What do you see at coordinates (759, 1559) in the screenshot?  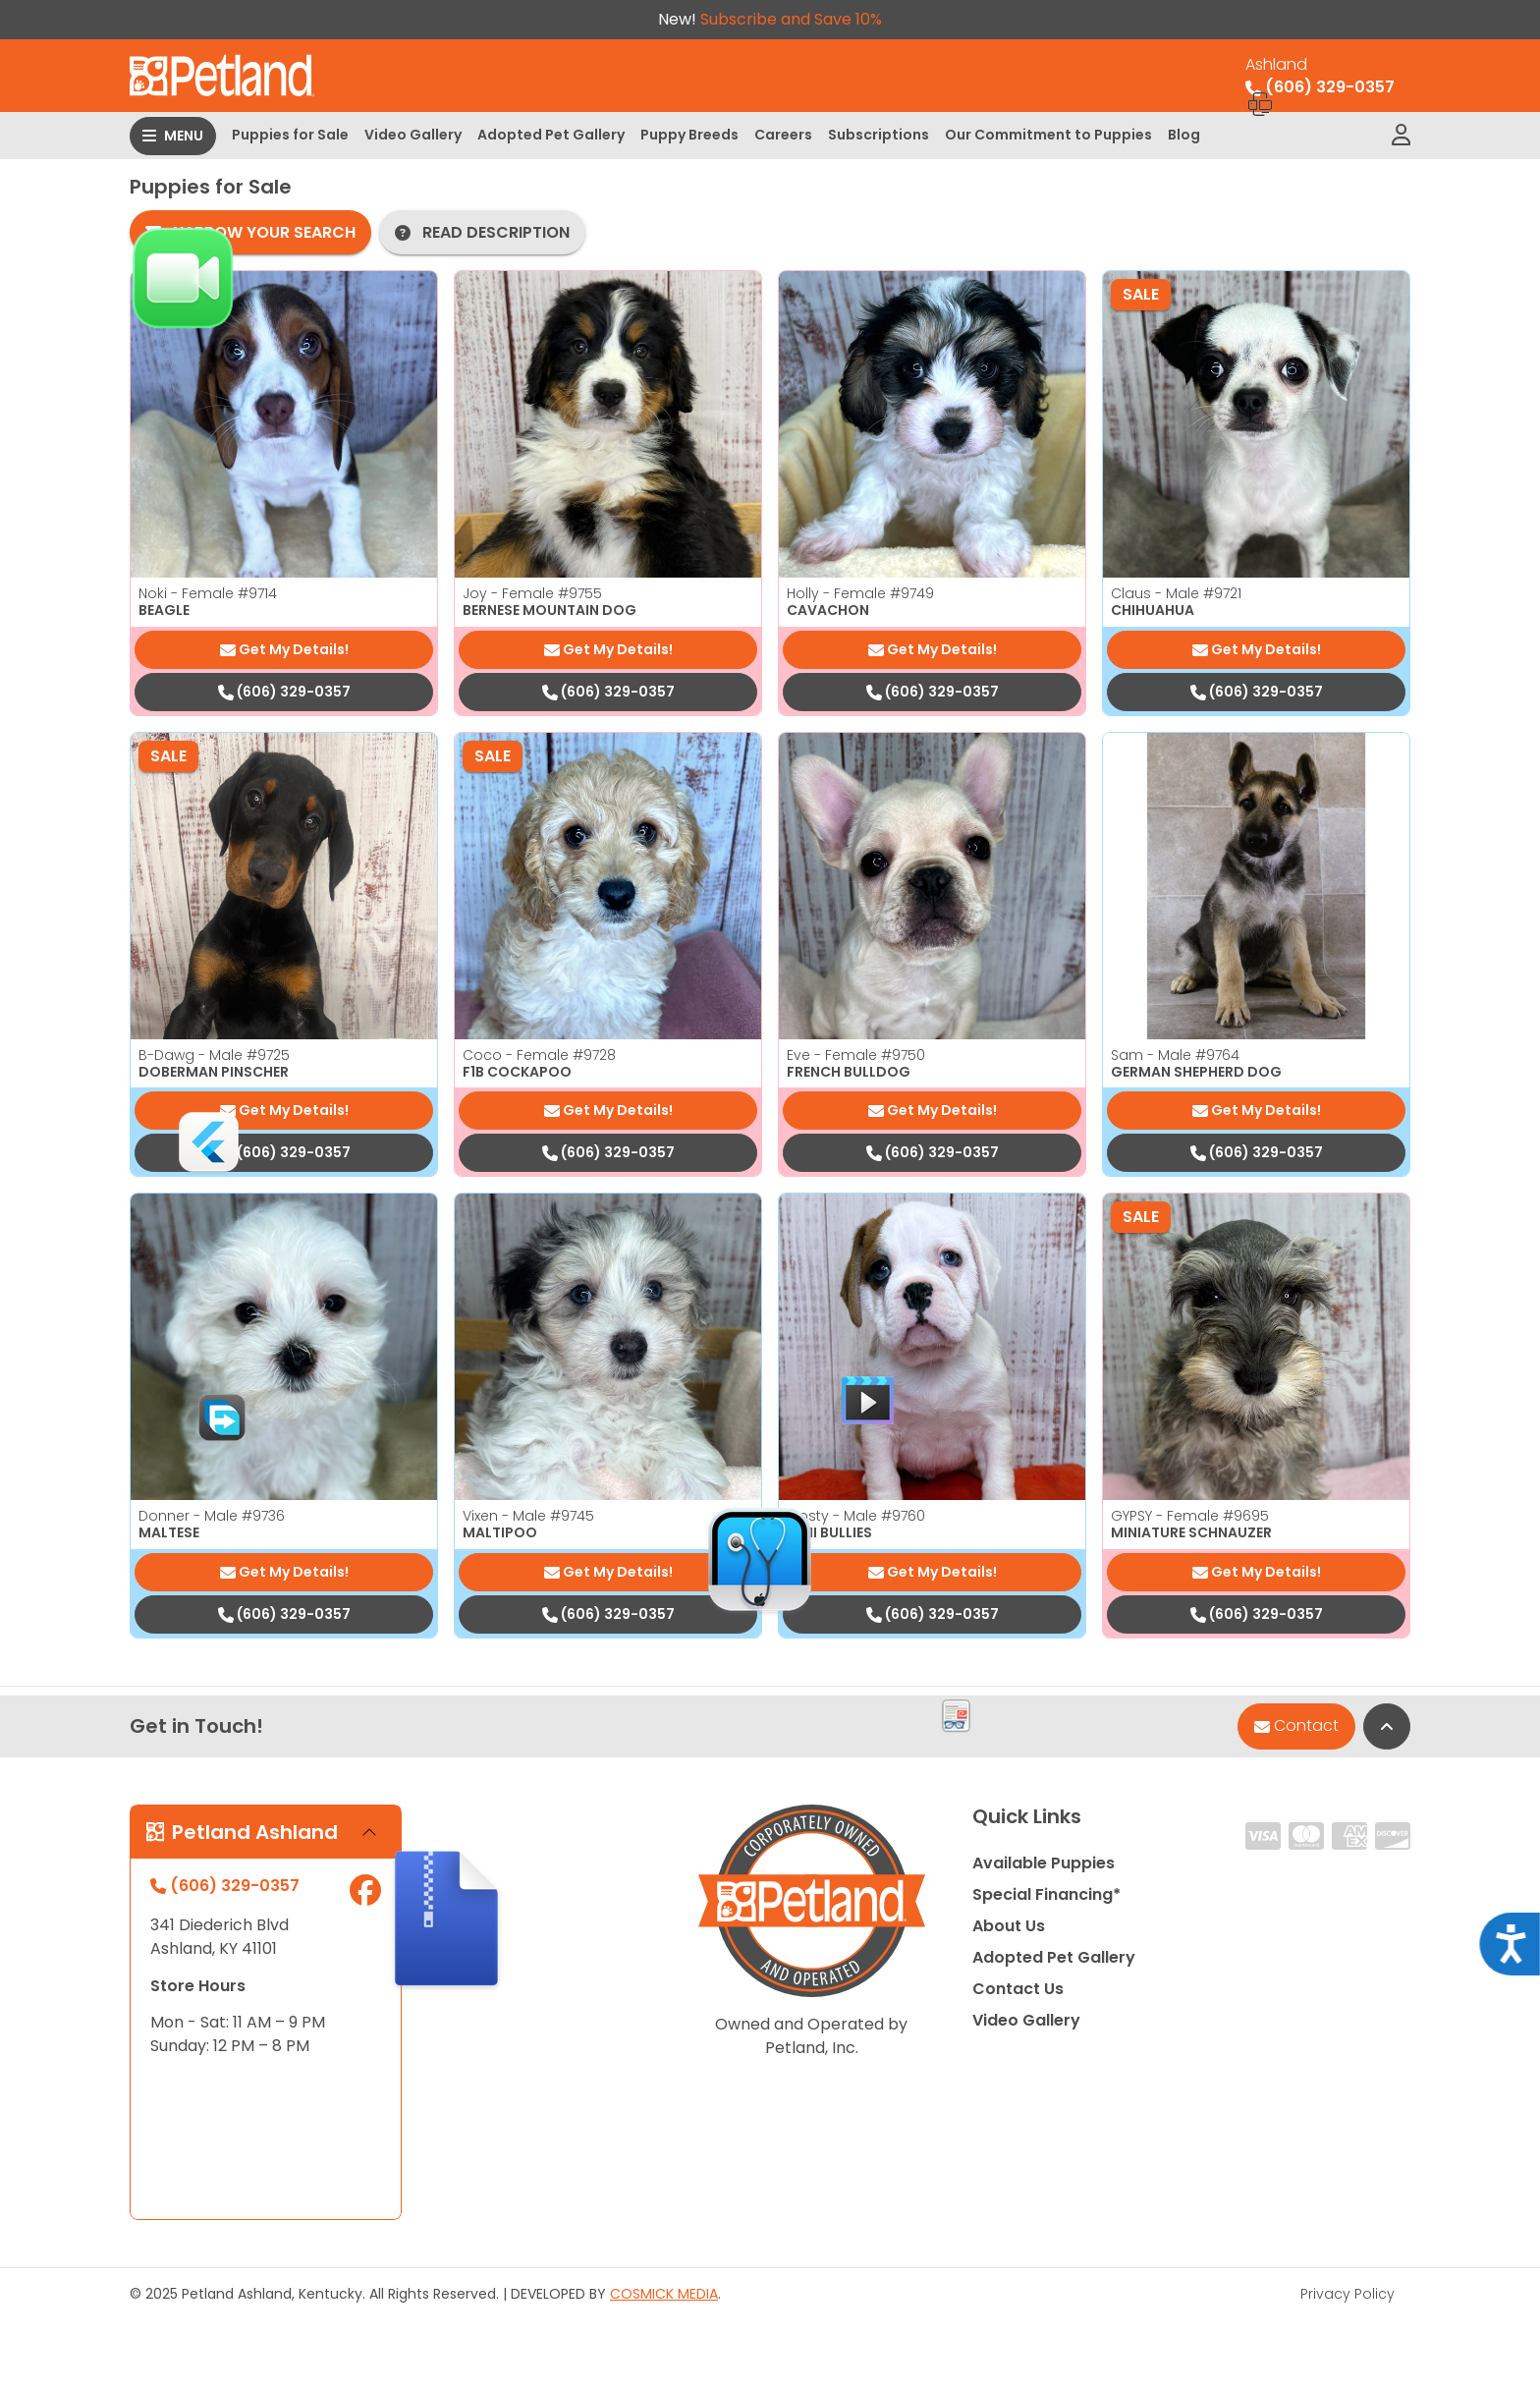 I see `open system cleaner utility` at bounding box center [759, 1559].